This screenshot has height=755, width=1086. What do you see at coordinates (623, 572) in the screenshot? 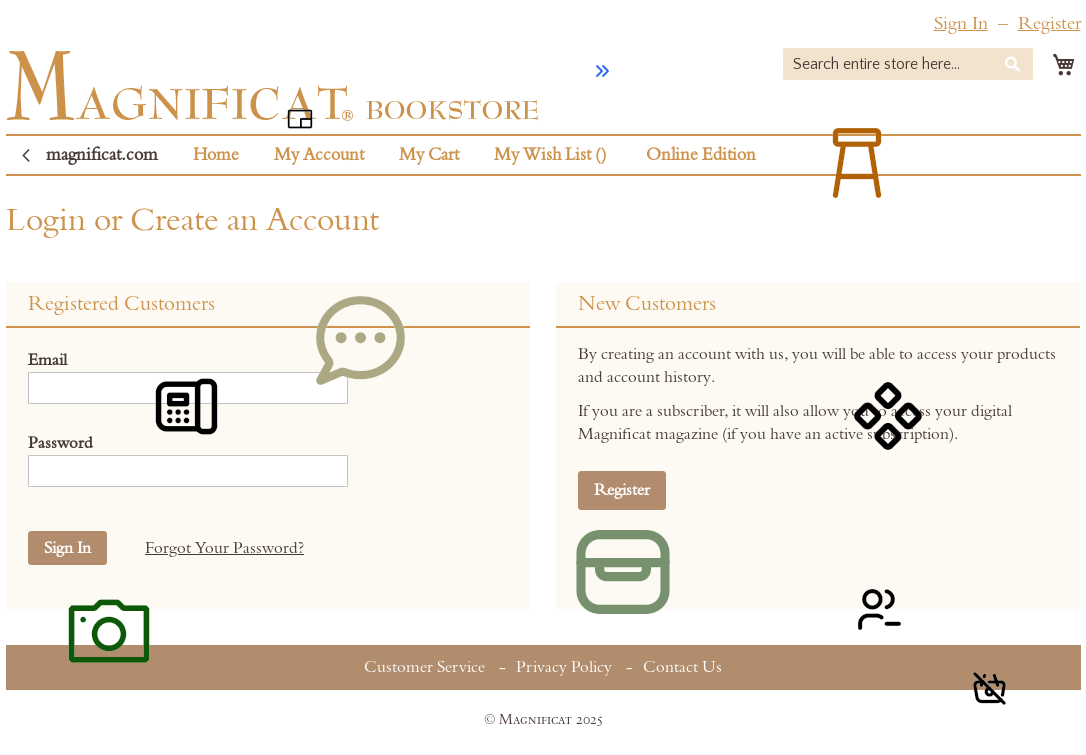
I see `airpods case battery or connection status` at bounding box center [623, 572].